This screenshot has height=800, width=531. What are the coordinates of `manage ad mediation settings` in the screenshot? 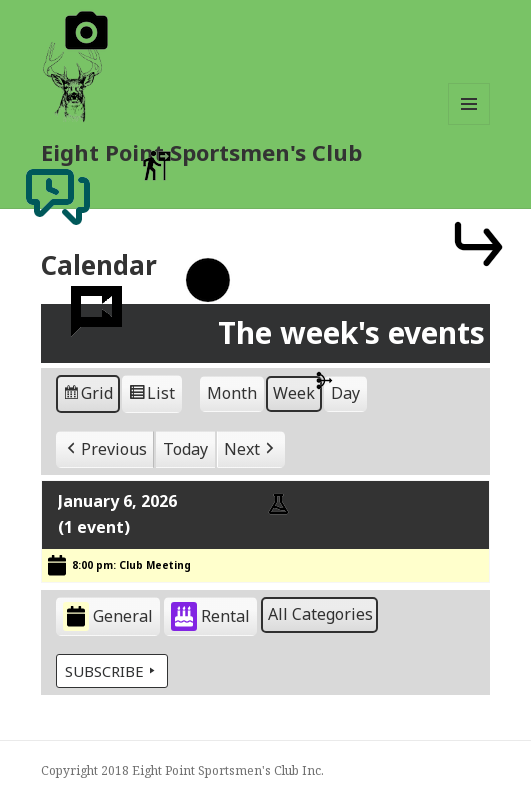 It's located at (324, 380).